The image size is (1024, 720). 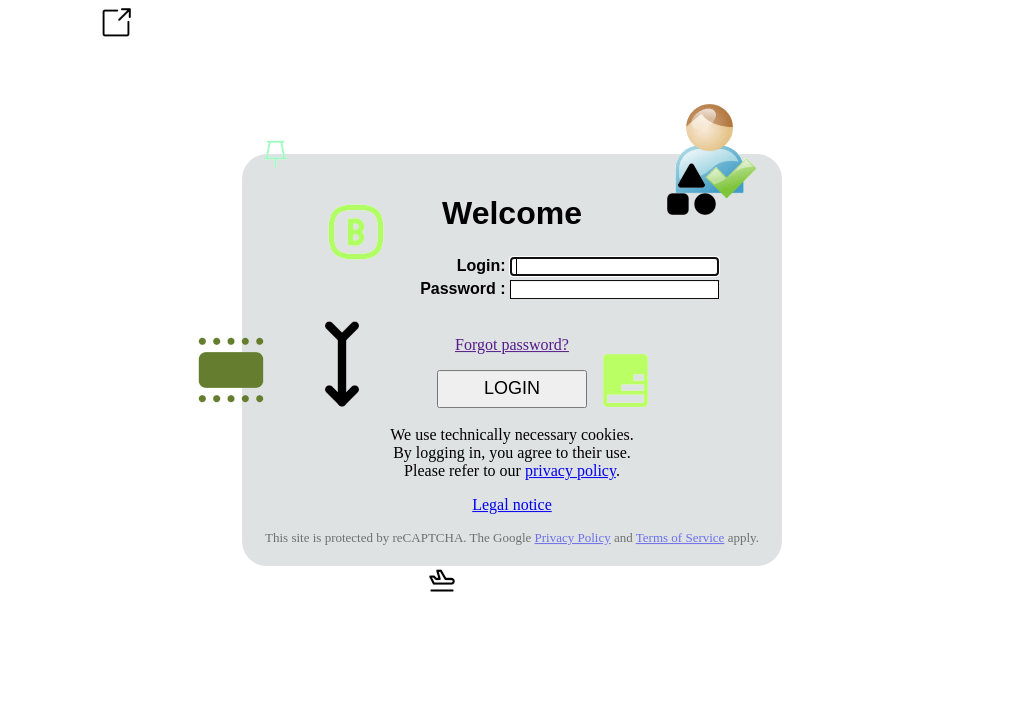 I want to click on scroll down to view more content, so click(x=342, y=364).